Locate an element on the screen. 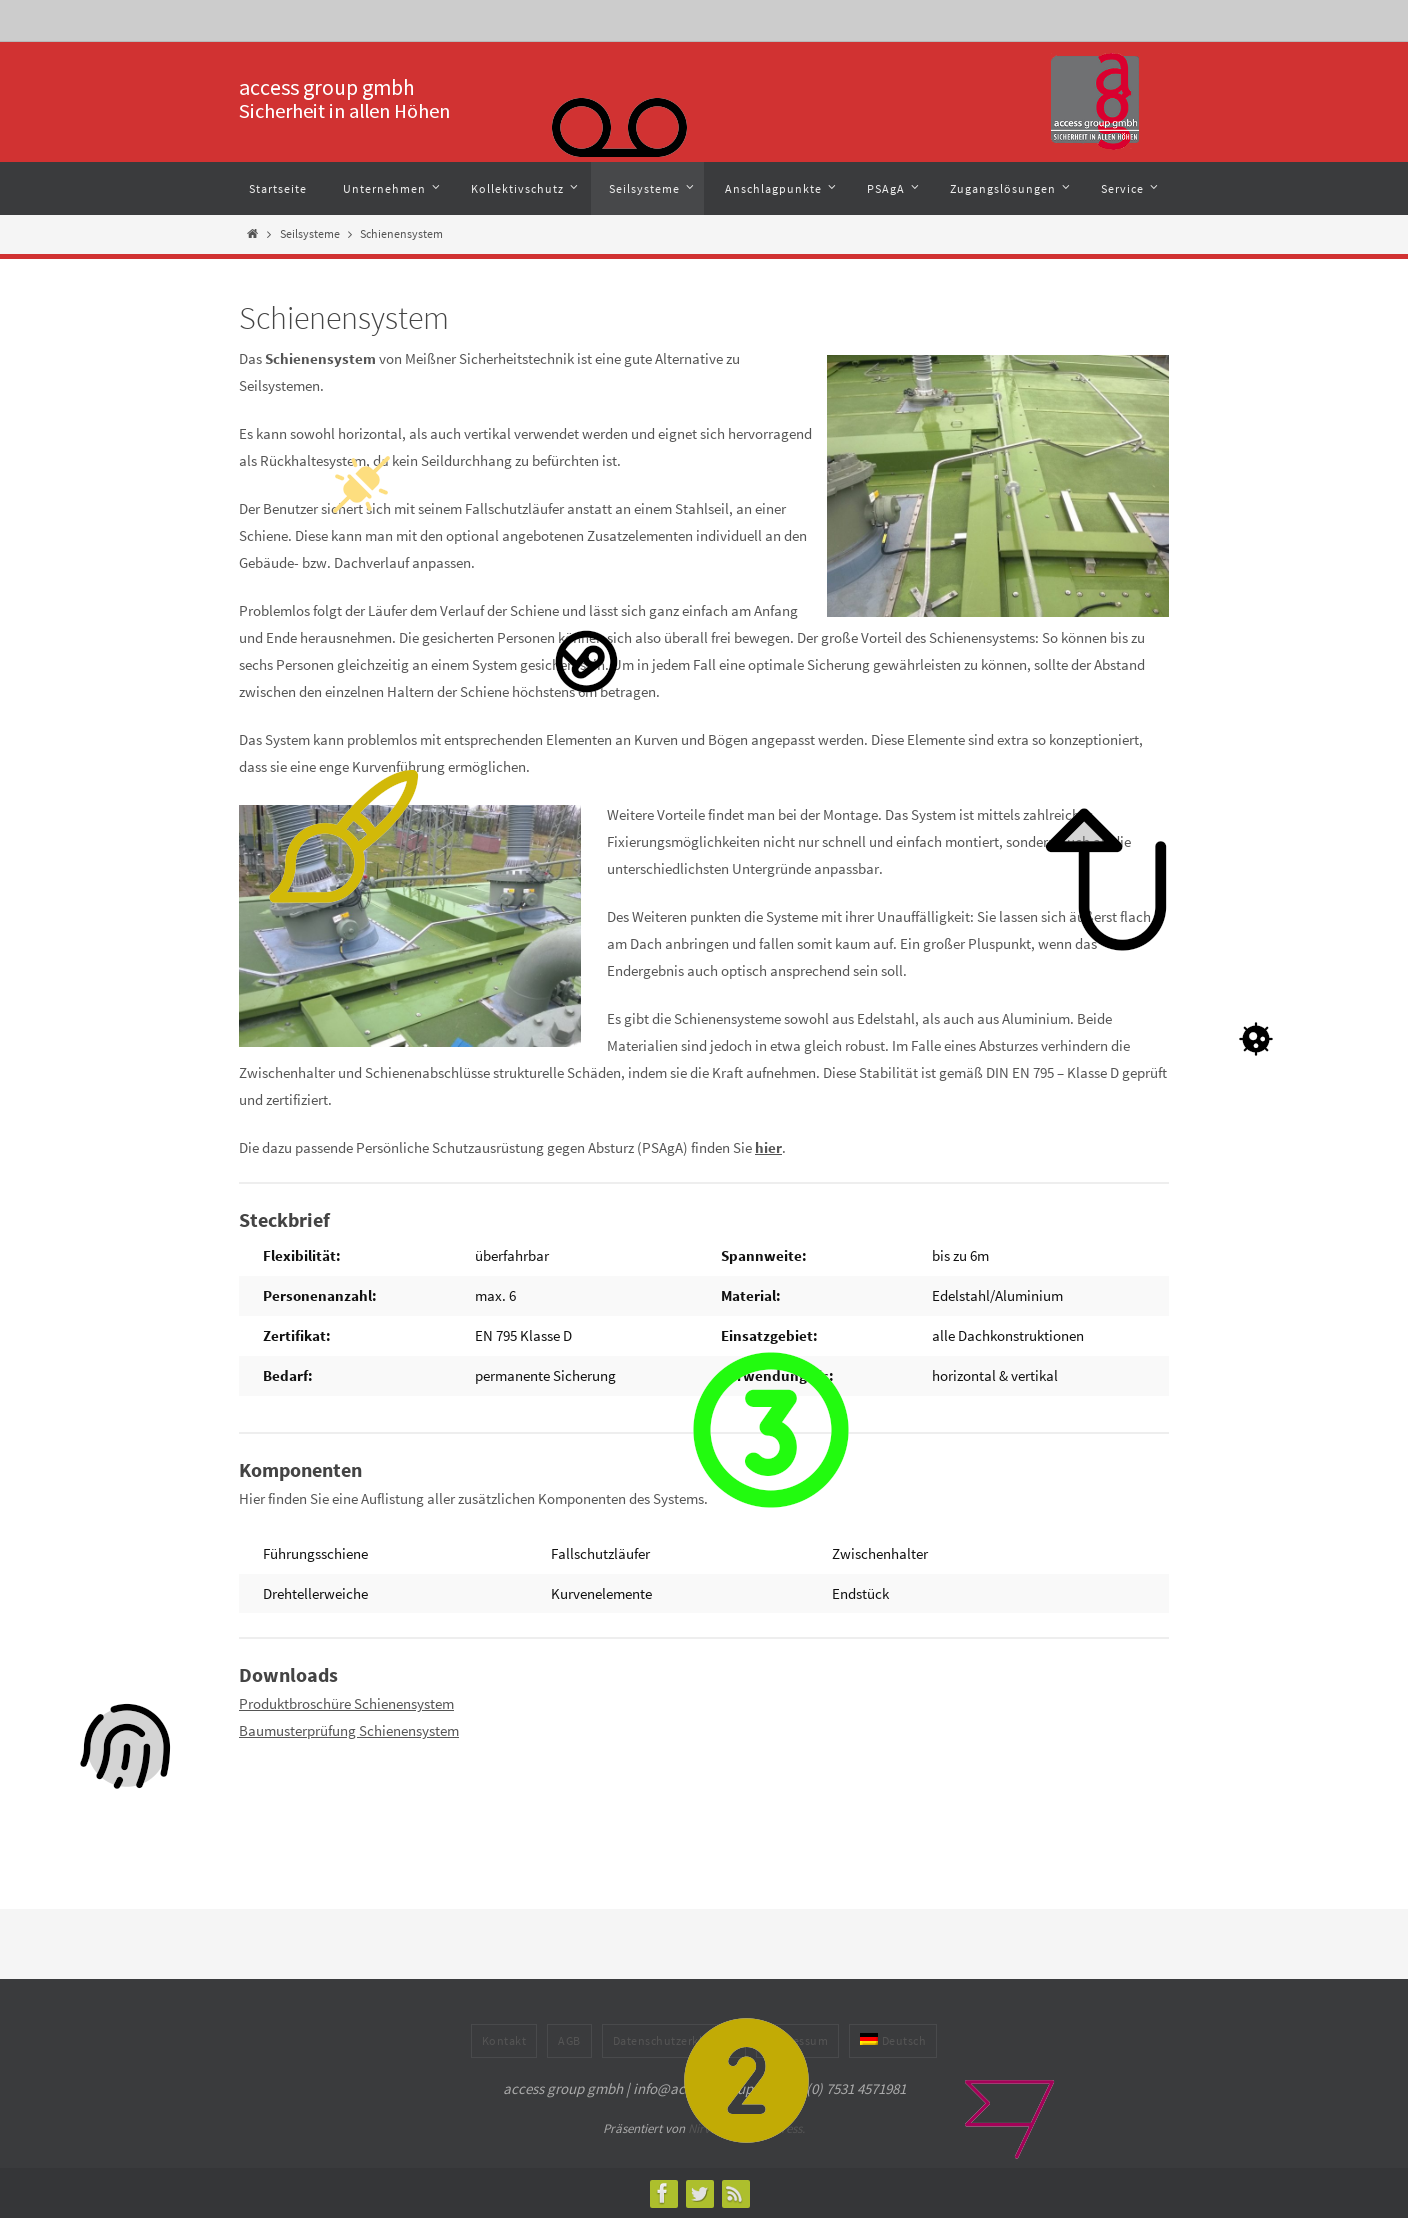  indicates step three in a multi-step process is located at coordinates (771, 1430).